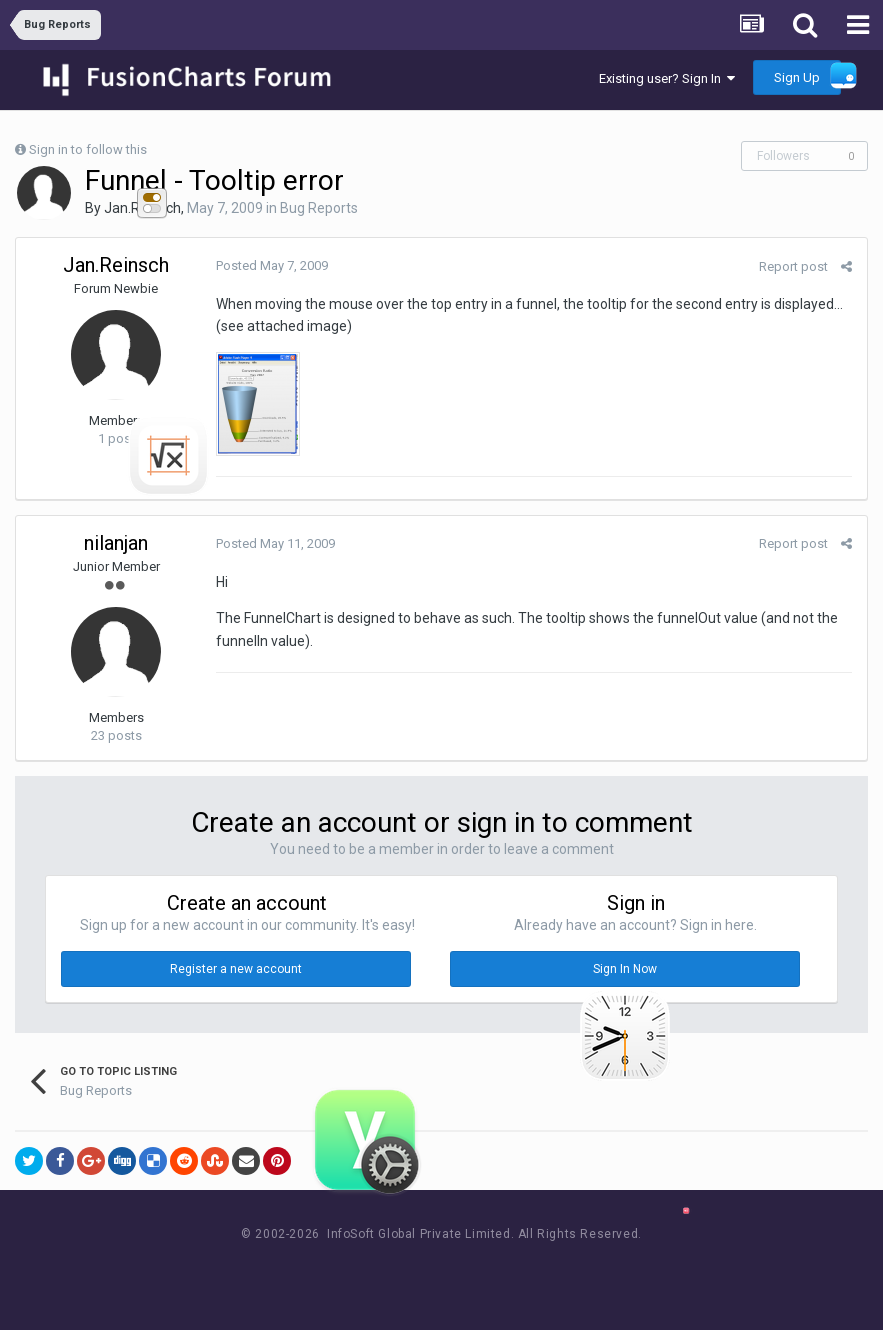 The width and height of the screenshot is (883, 1330). What do you see at coordinates (625, 1036) in the screenshot?
I see `open the clock app` at bounding box center [625, 1036].